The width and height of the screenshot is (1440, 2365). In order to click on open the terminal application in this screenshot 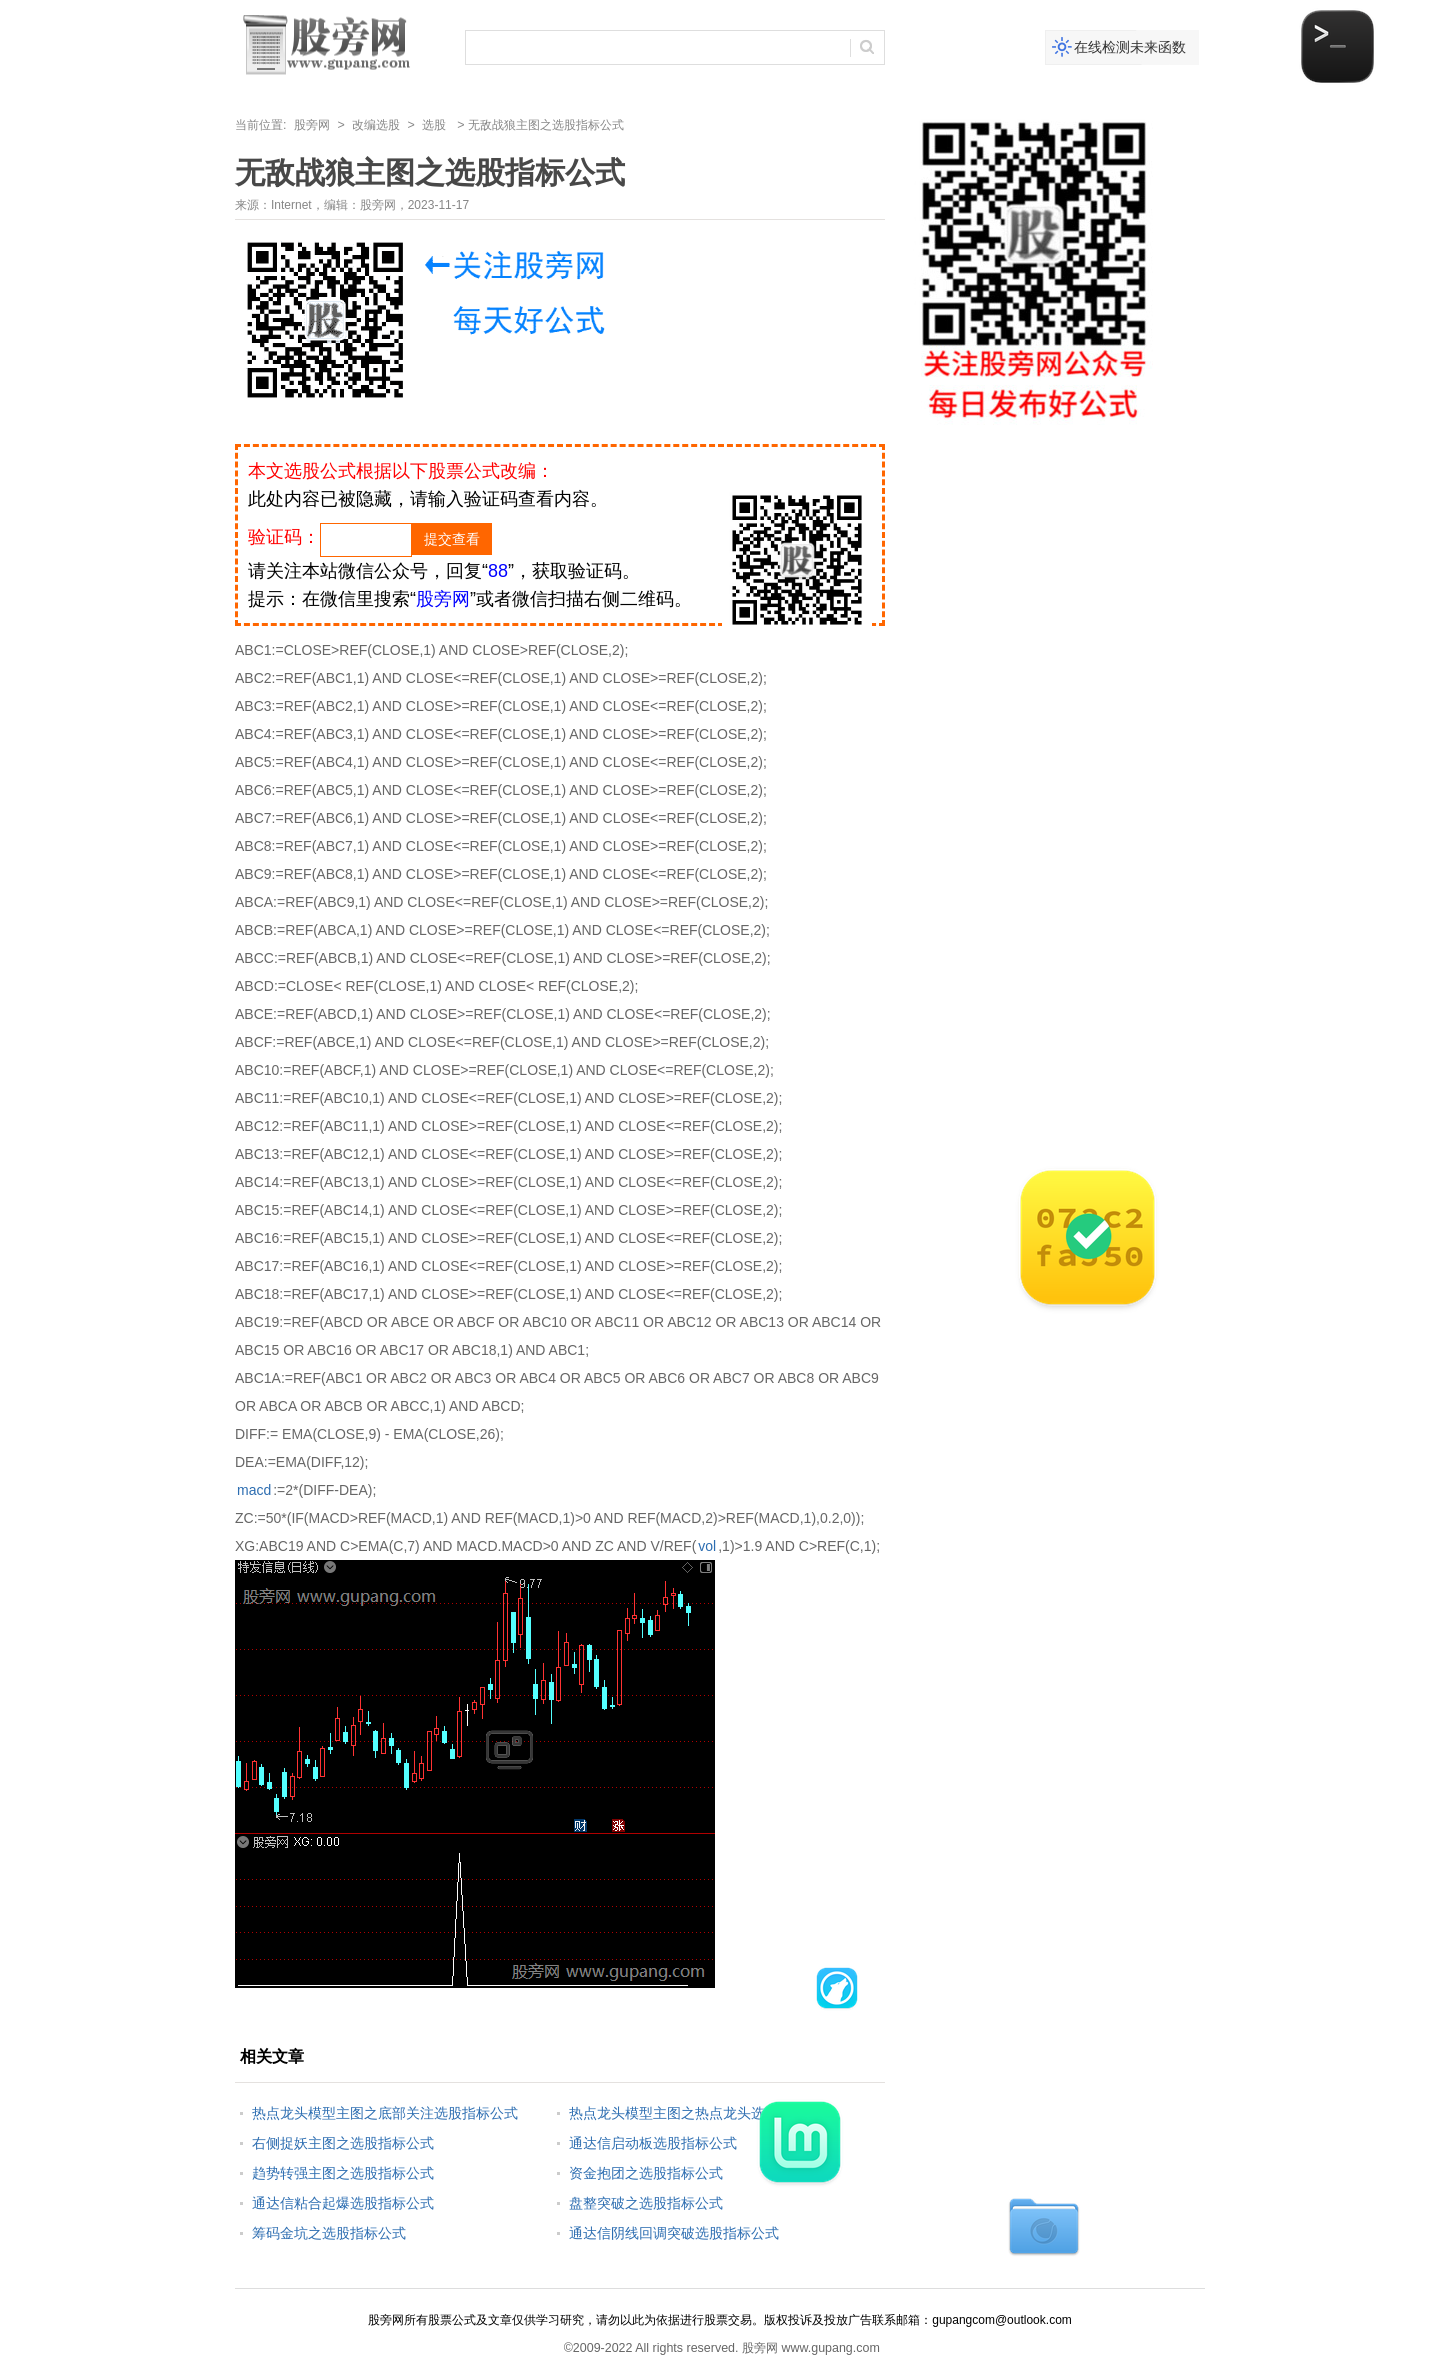, I will do `click(1337, 46)`.